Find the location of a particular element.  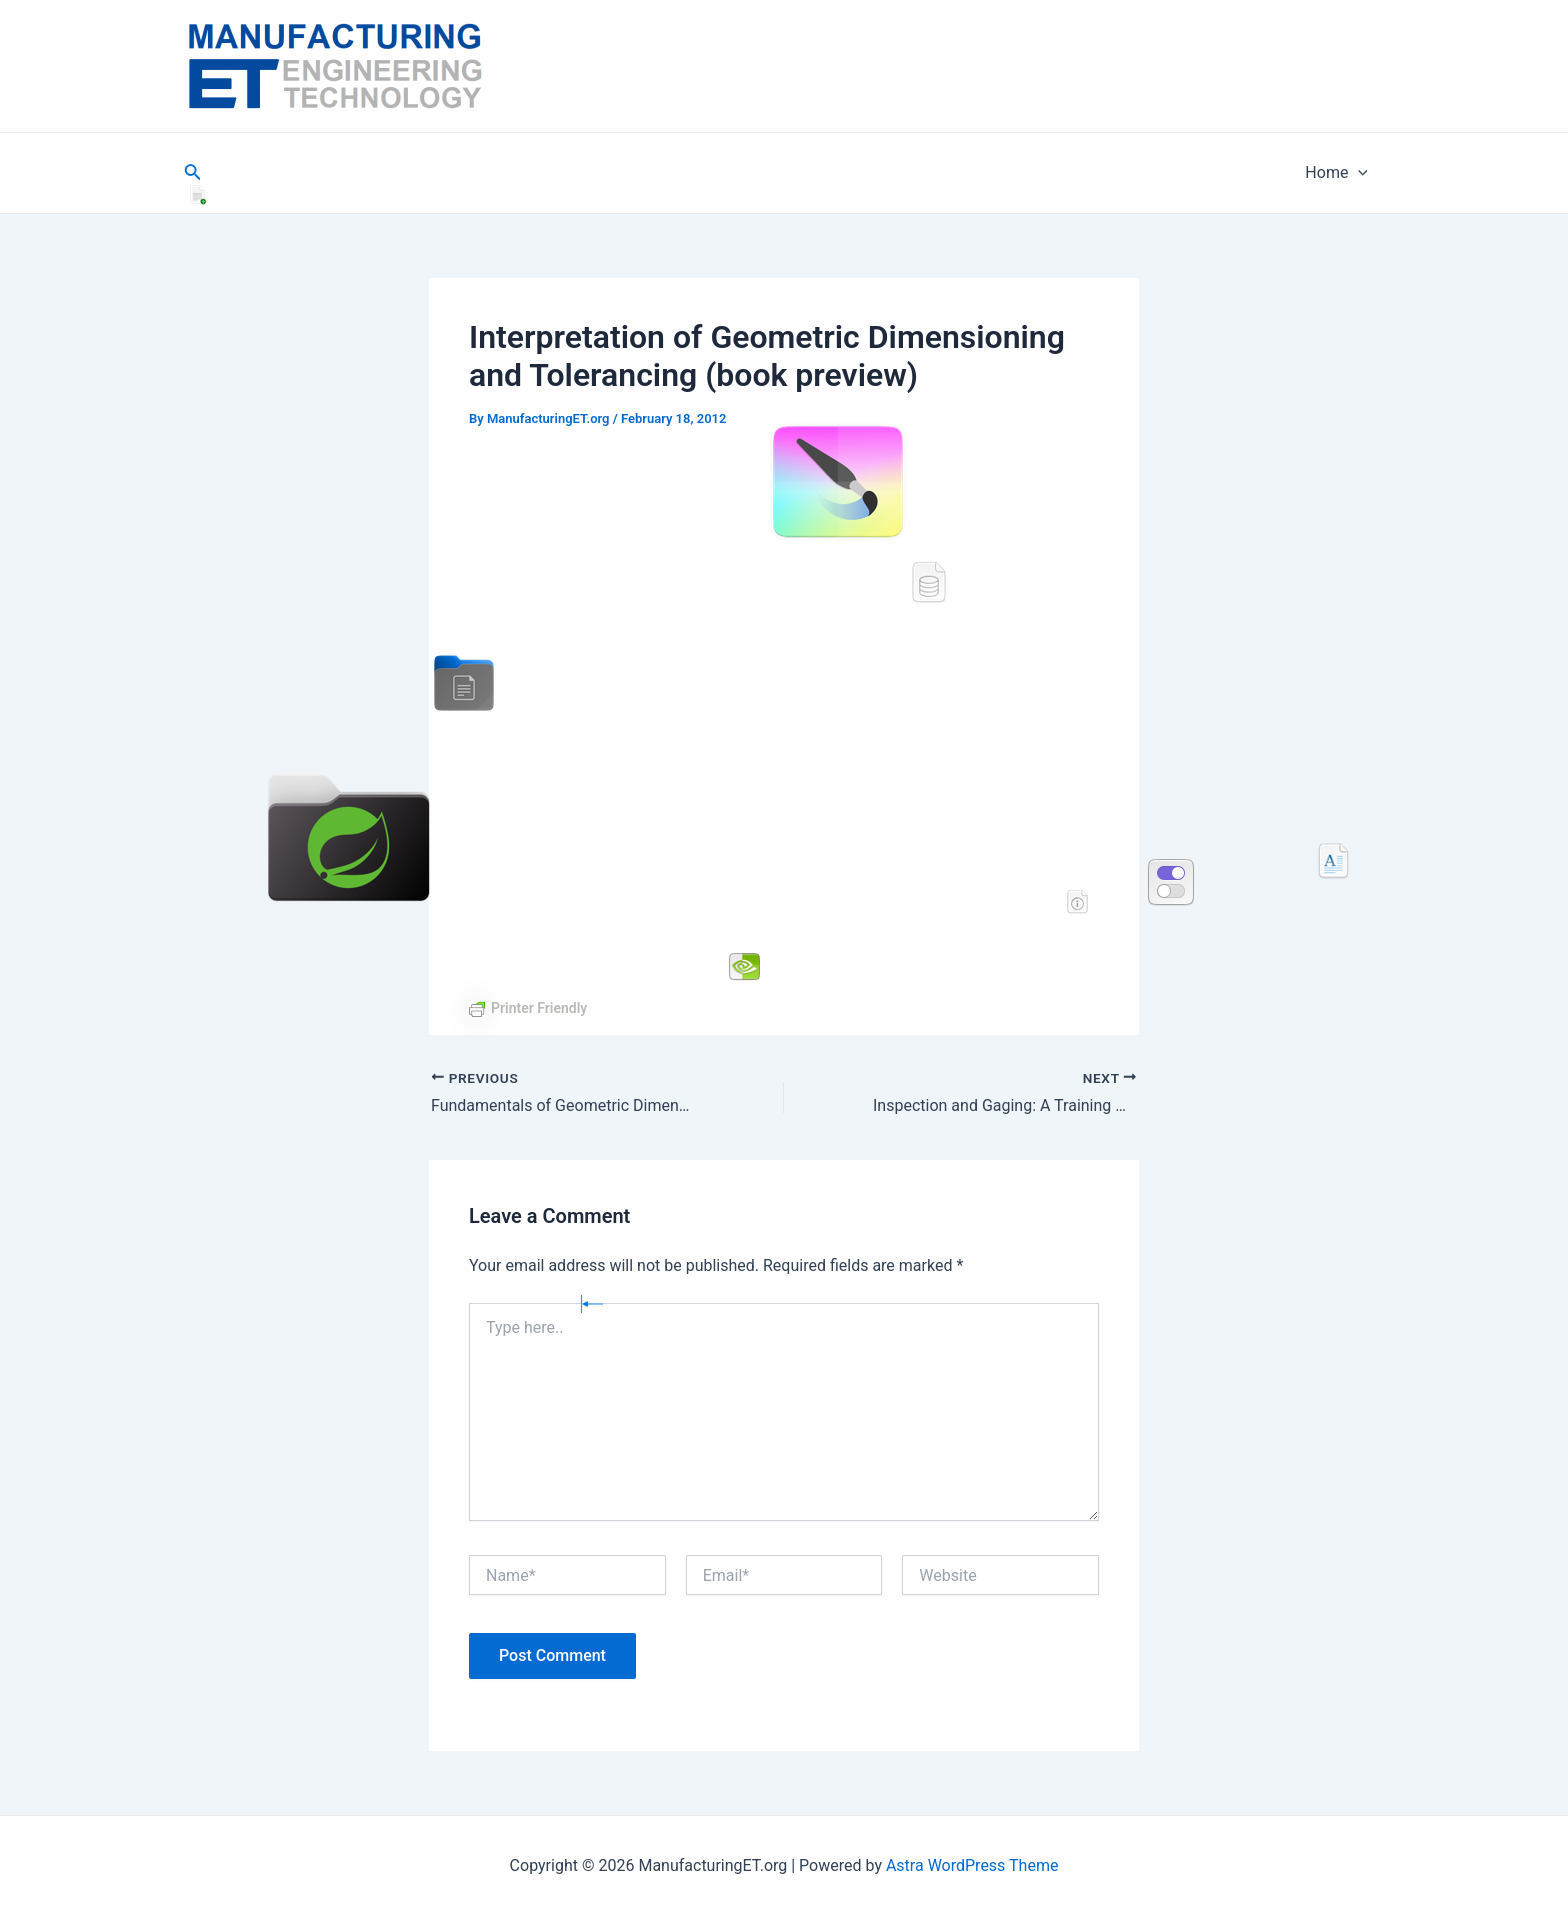

open NVIDIA graphics card settings is located at coordinates (744, 966).